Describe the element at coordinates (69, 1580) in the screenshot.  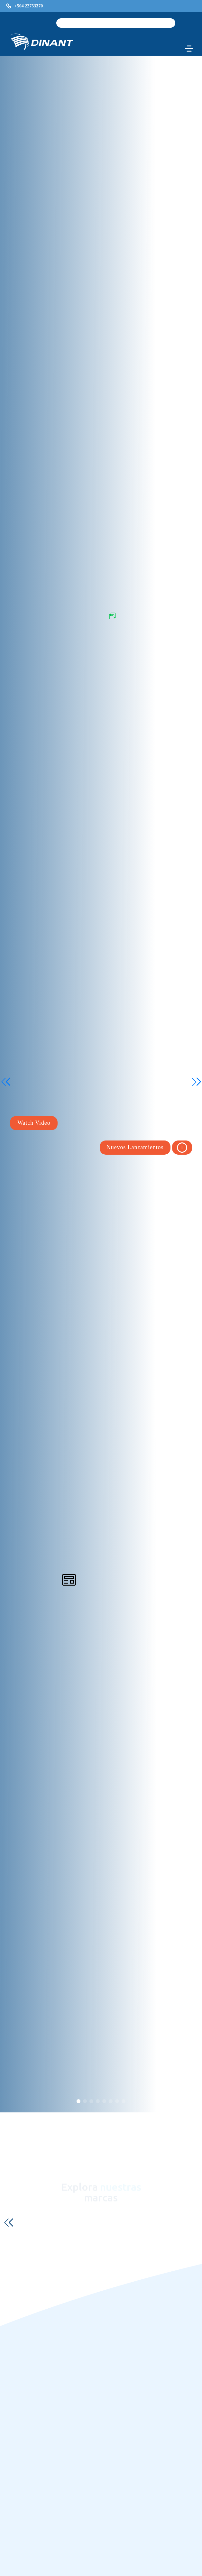
I see `preview a document or file` at that location.